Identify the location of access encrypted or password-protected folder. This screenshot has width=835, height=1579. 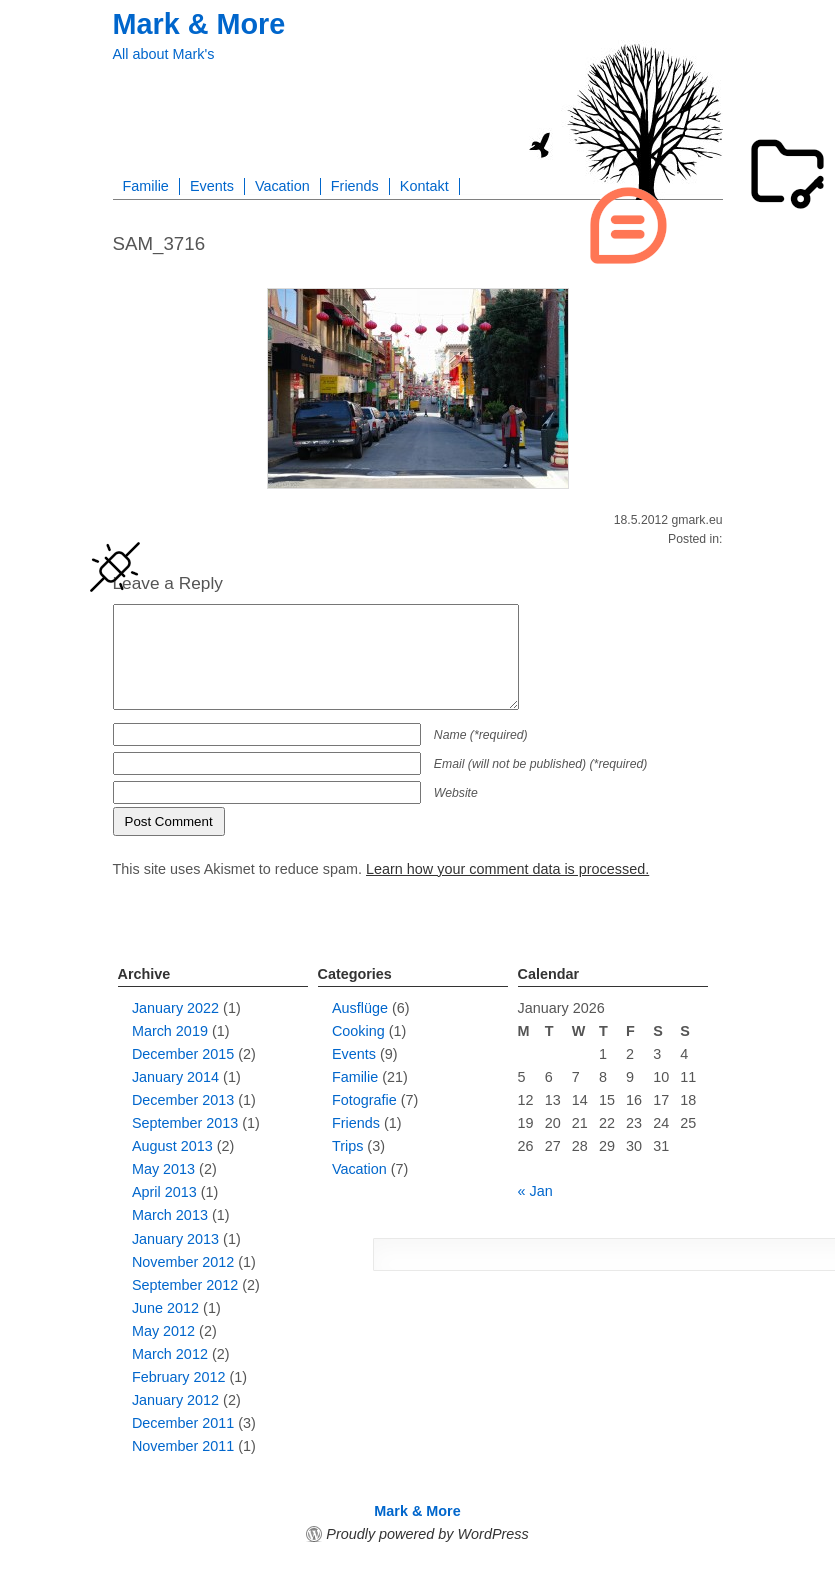
(787, 172).